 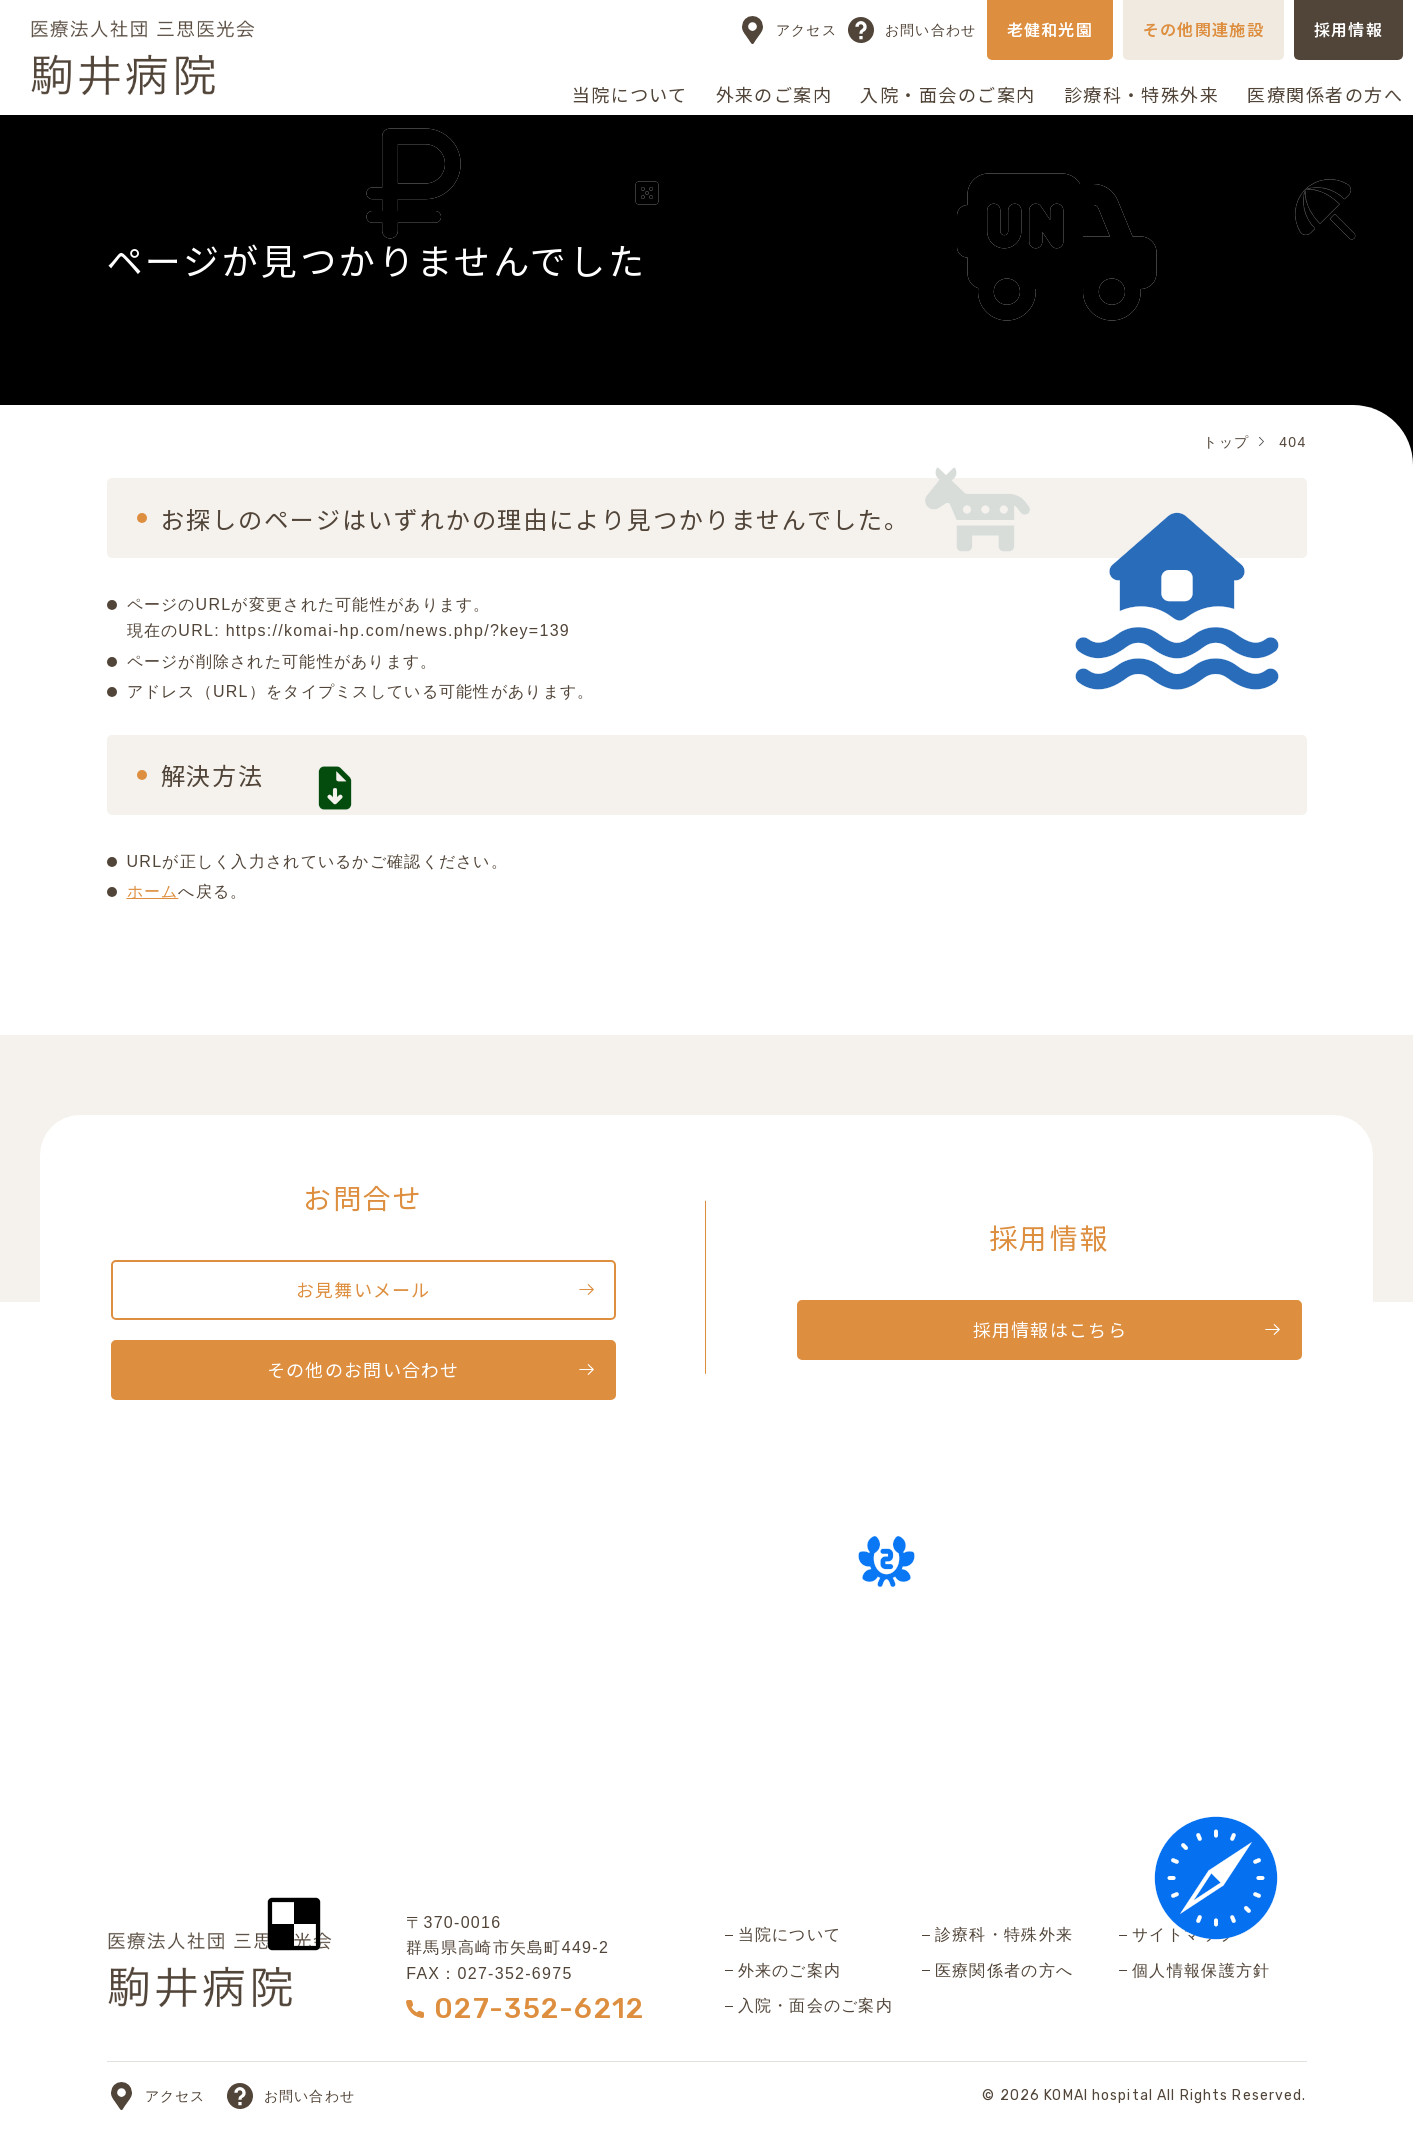 What do you see at coordinates (886, 1561) in the screenshot?
I see `view achievements or awards` at bounding box center [886, 1561].